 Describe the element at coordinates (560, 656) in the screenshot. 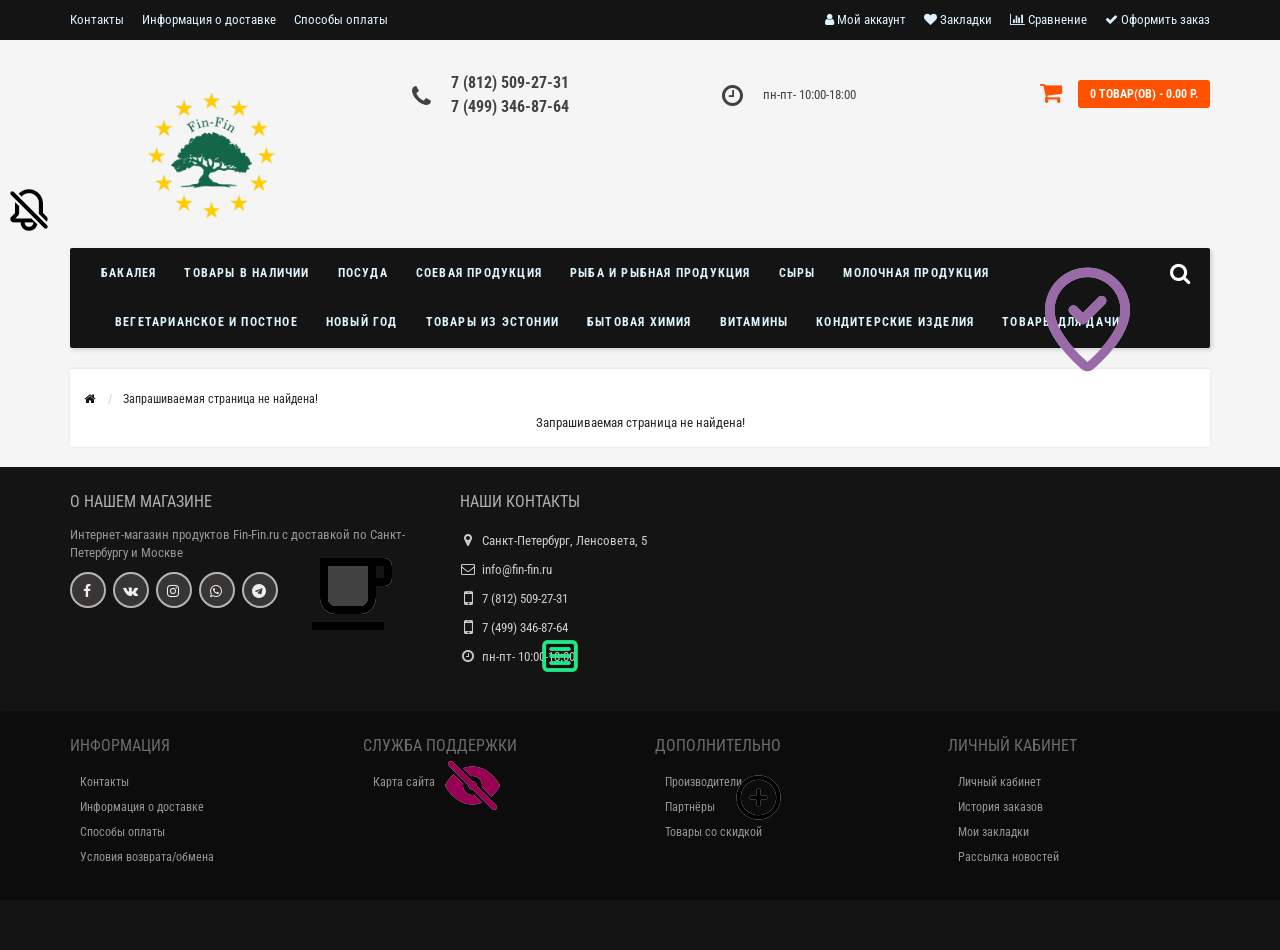

I see `view article or document content` at that location.